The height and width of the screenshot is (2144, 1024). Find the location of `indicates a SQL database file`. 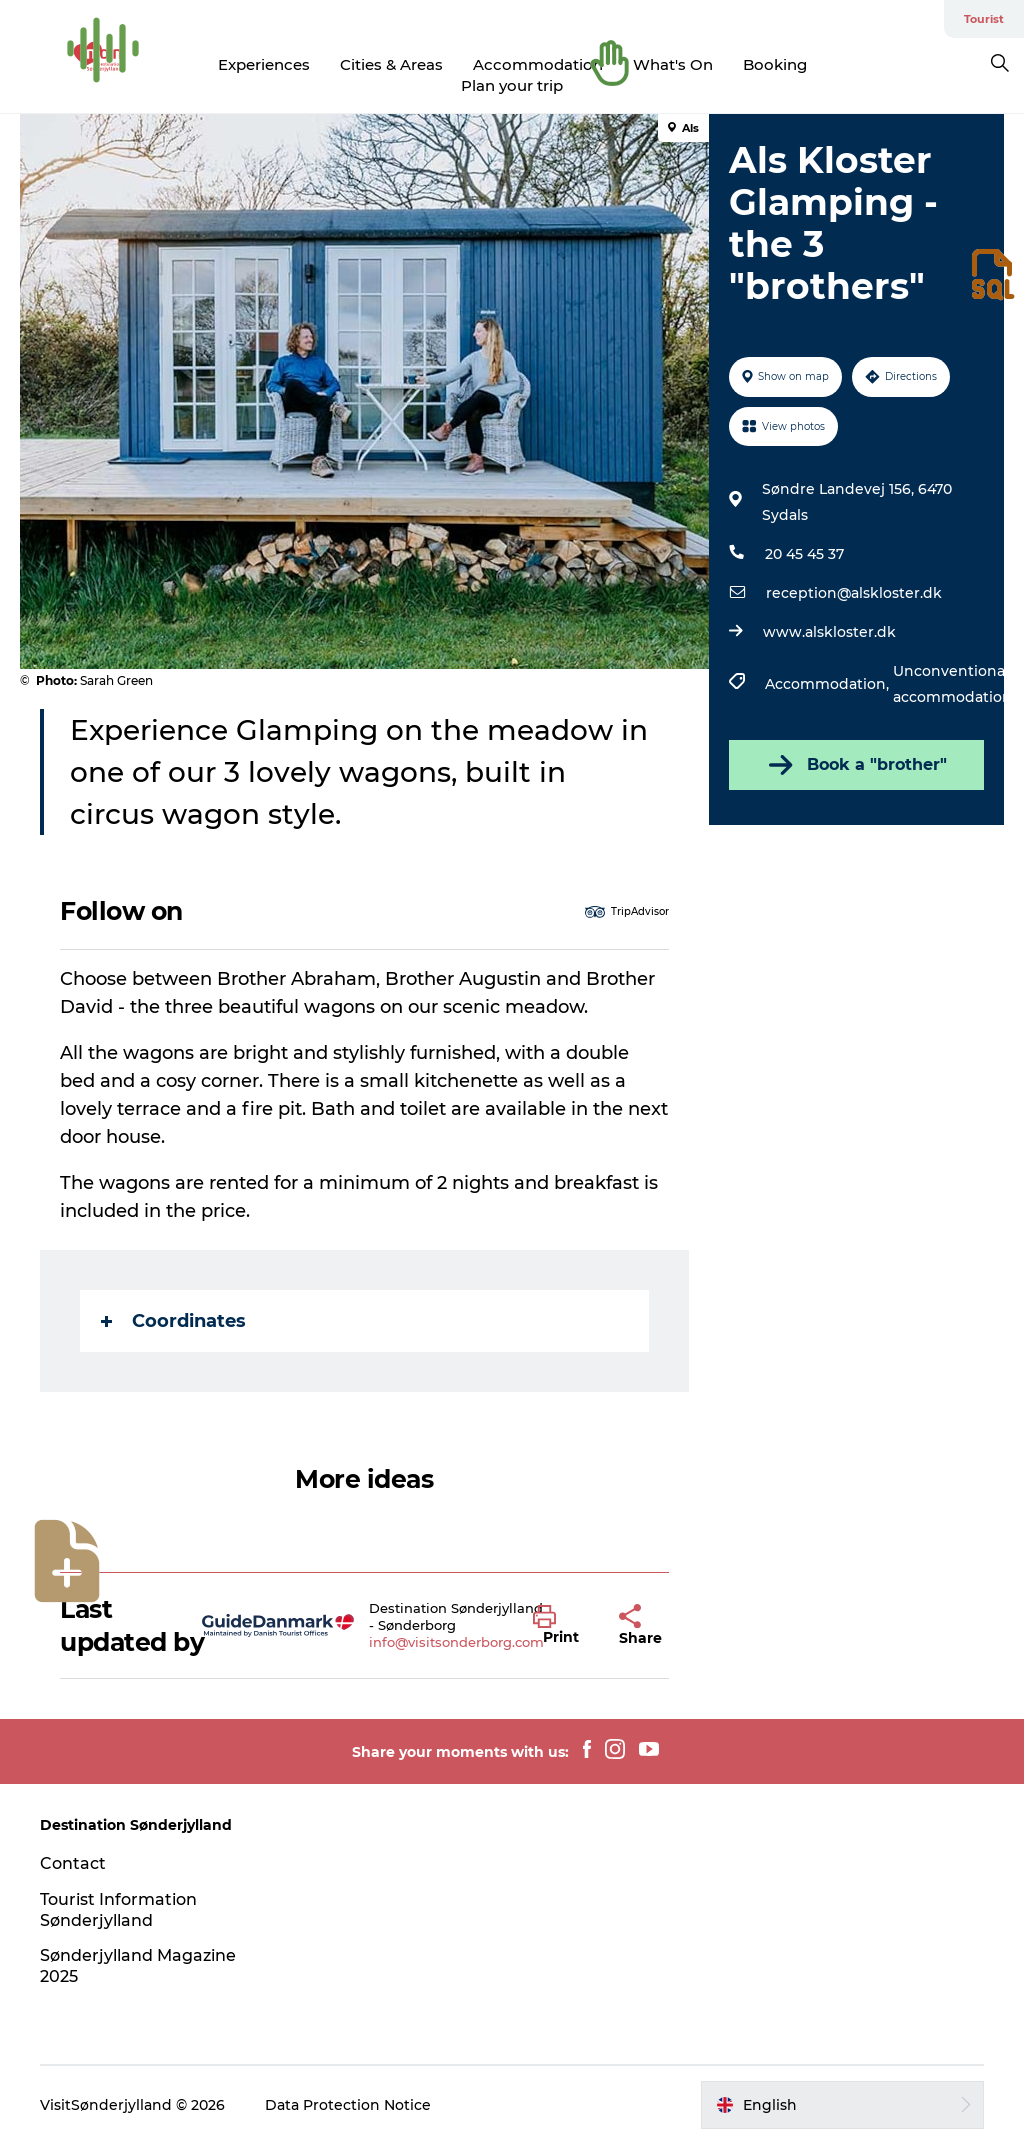

indicates a SQL database file is located at coordinates (992, 274).